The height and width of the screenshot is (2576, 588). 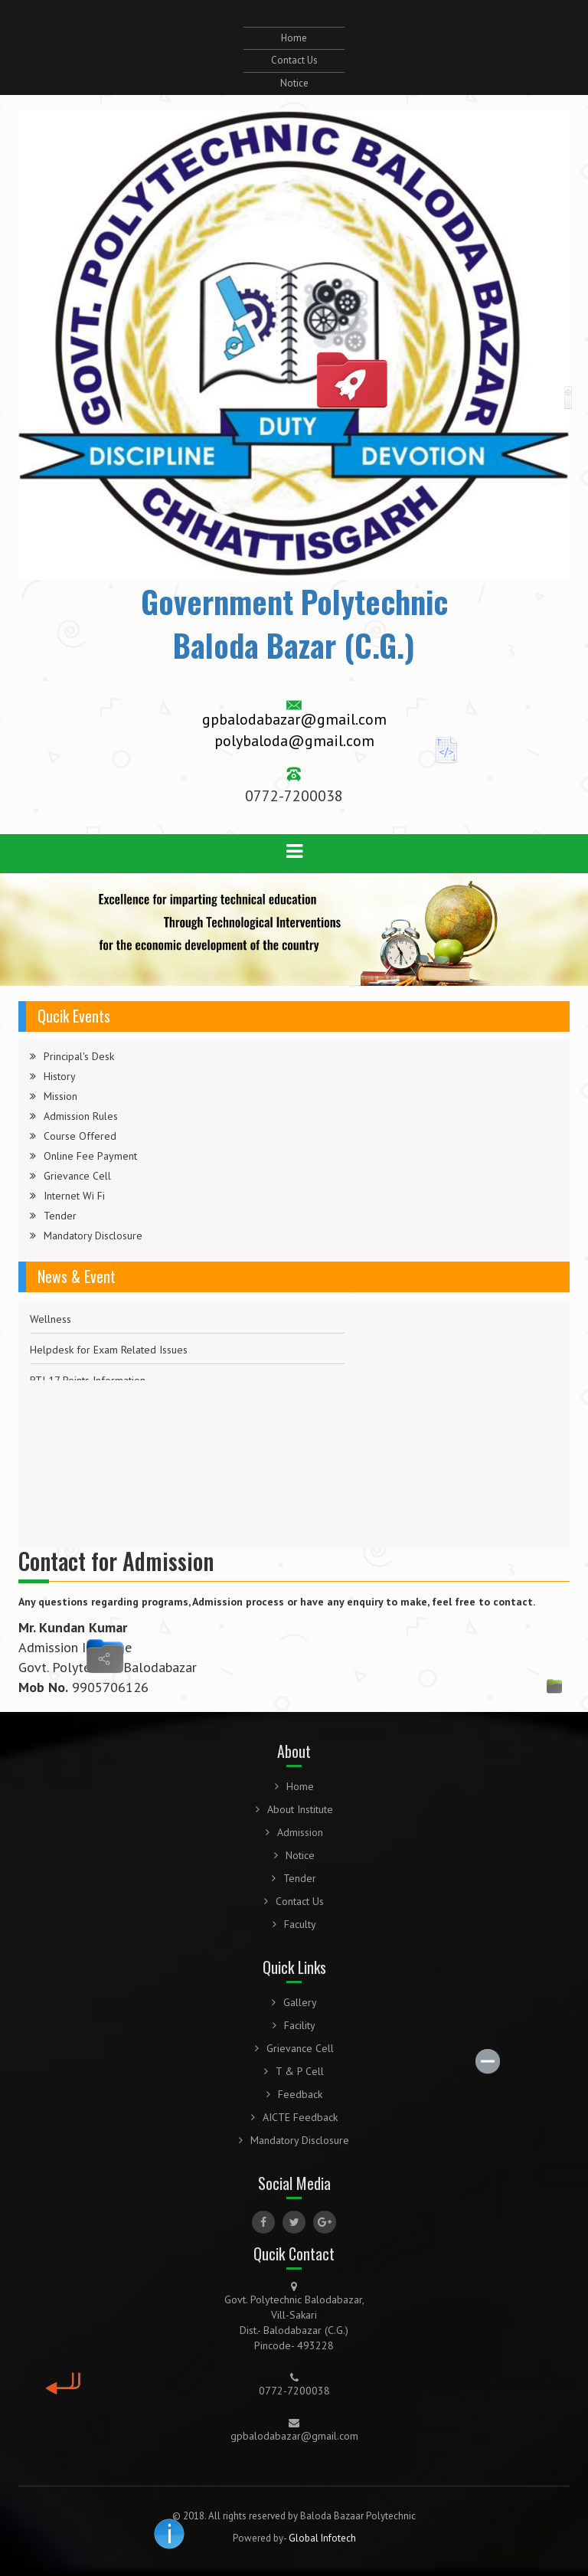 What do you see at coordinates (568, 398) in the screenshot?
I see `sync music to your iPod device` at bounding box center [568, 398].